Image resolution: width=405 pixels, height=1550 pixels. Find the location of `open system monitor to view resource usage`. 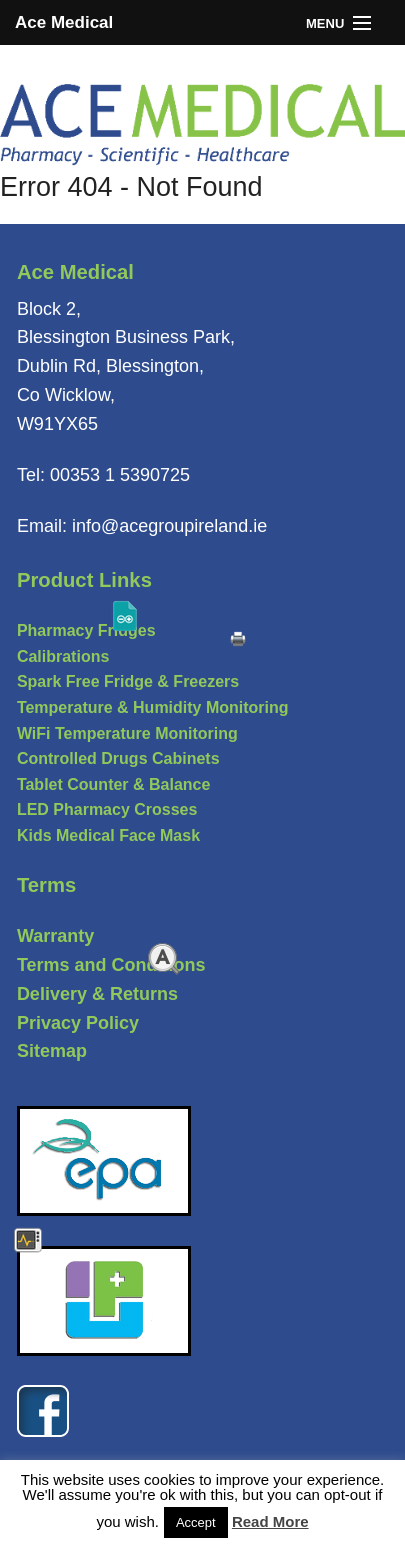

open system monitor to view resource usage is located at coordinates (28, 1240).